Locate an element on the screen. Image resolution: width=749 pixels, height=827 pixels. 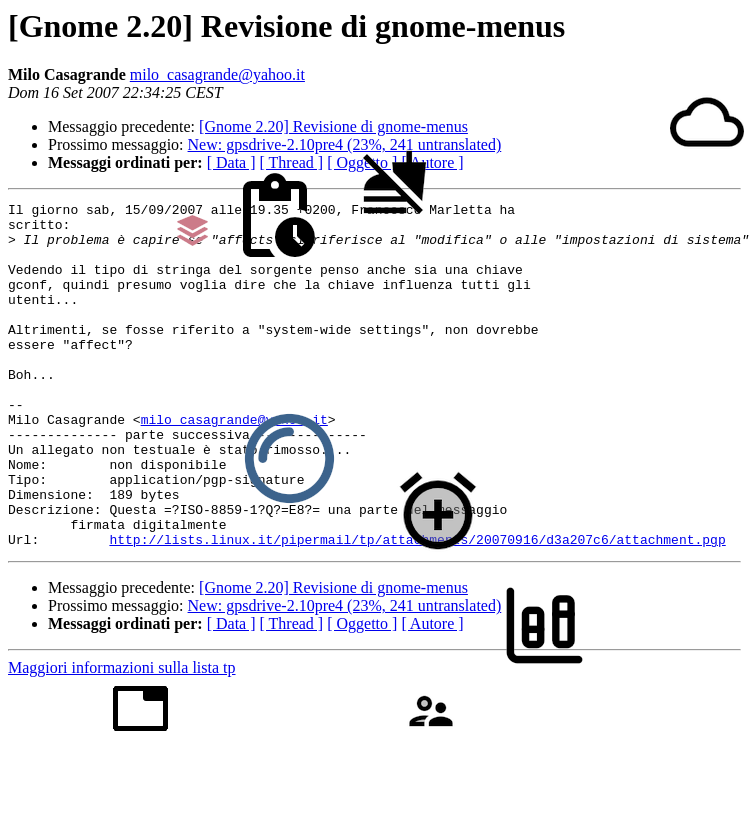
view tasks awaiting completion is located at coordinates (275, 217).